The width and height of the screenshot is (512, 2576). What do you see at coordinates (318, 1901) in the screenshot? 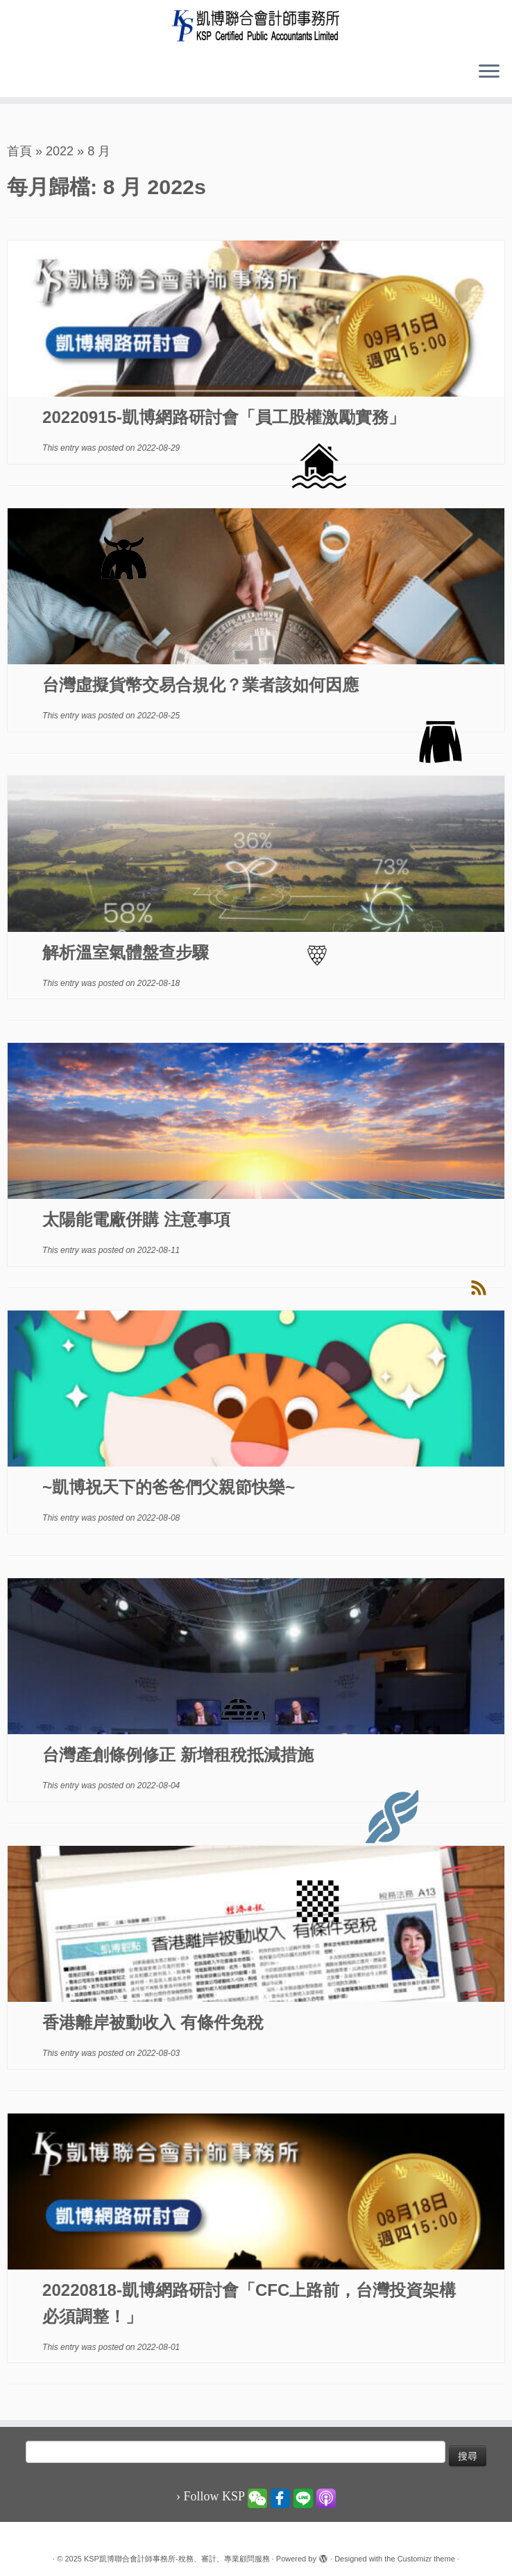
I see `start a new chess game` at bounding box center [318, 1901].